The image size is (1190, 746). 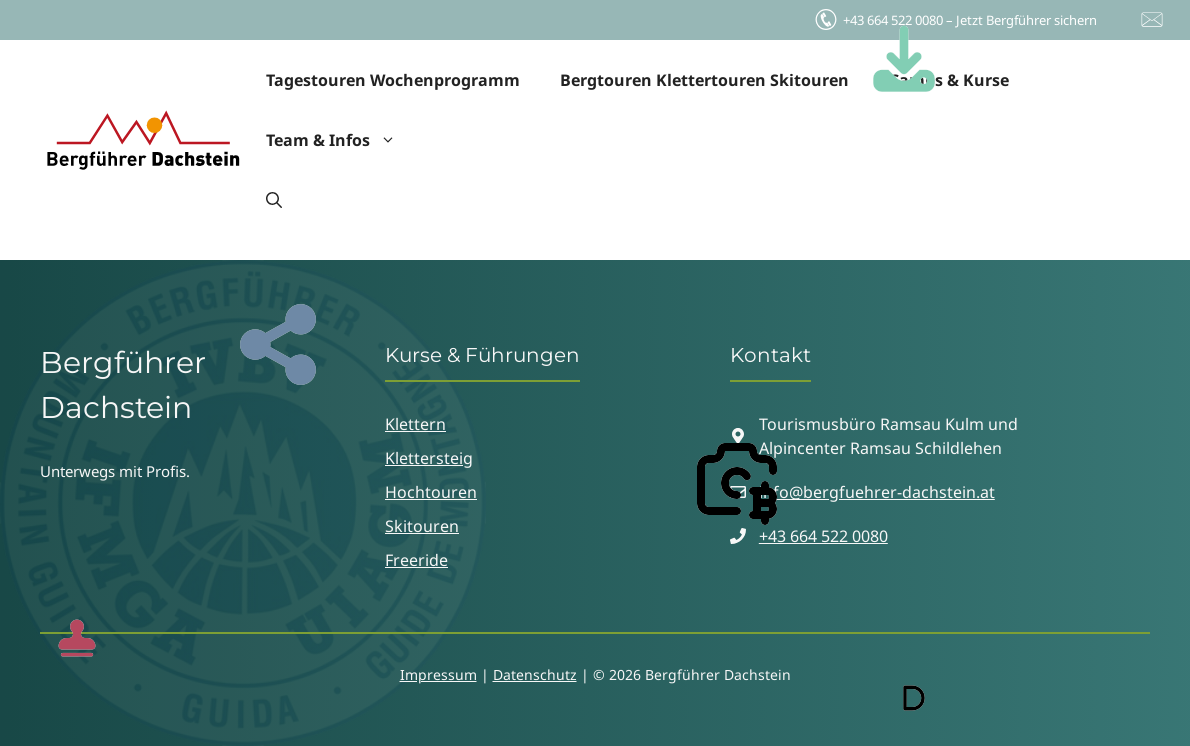 I want to click on download a file to your device, so click(x=904, y=61).